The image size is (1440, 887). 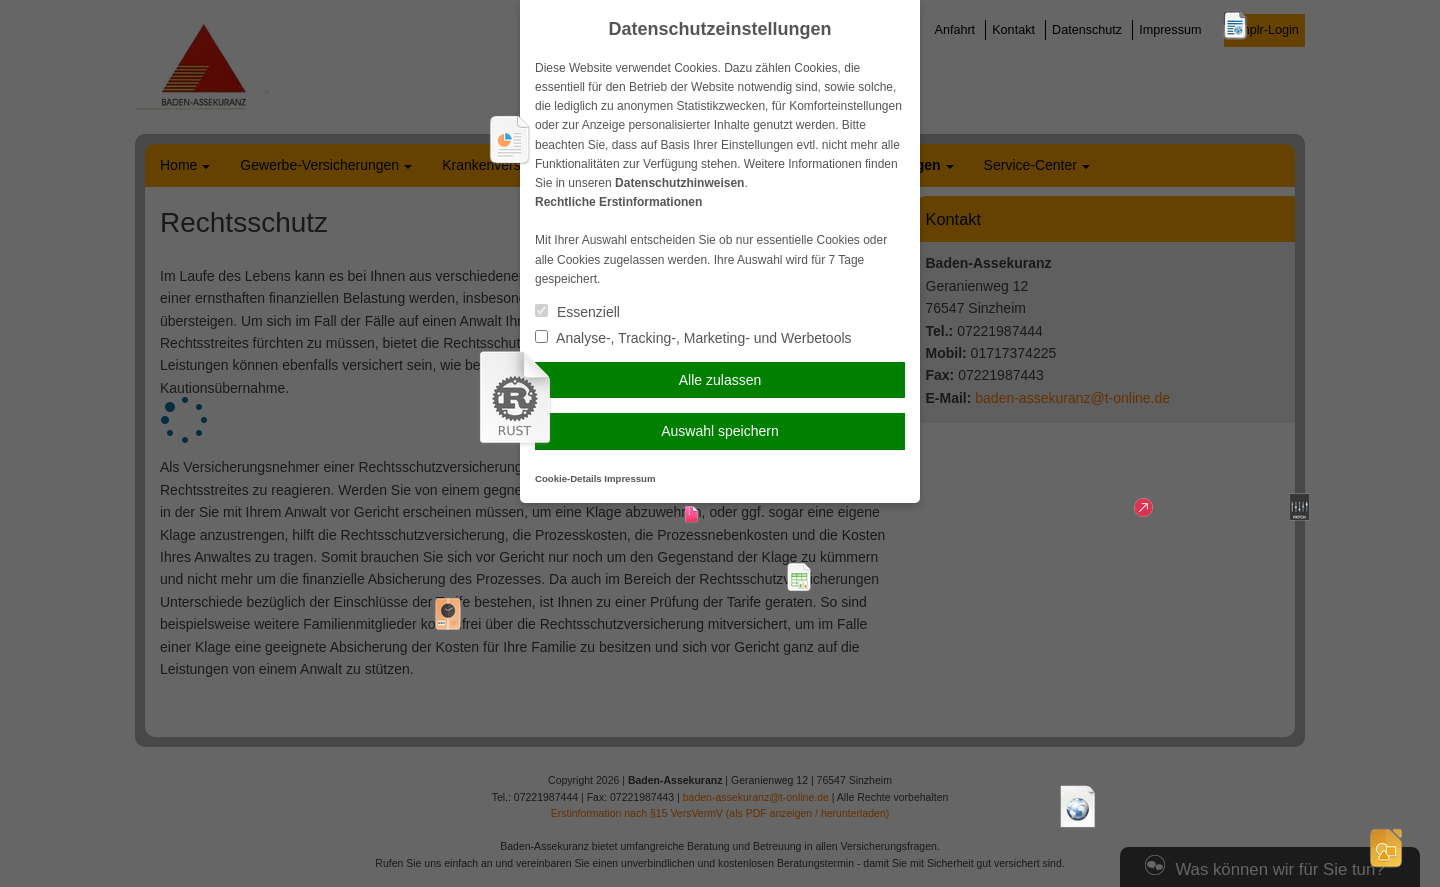 What do you see at coordinates (1078, 806) in the screenshot?
I see `an HTML or web page file` at bounding box center [1078, 806].